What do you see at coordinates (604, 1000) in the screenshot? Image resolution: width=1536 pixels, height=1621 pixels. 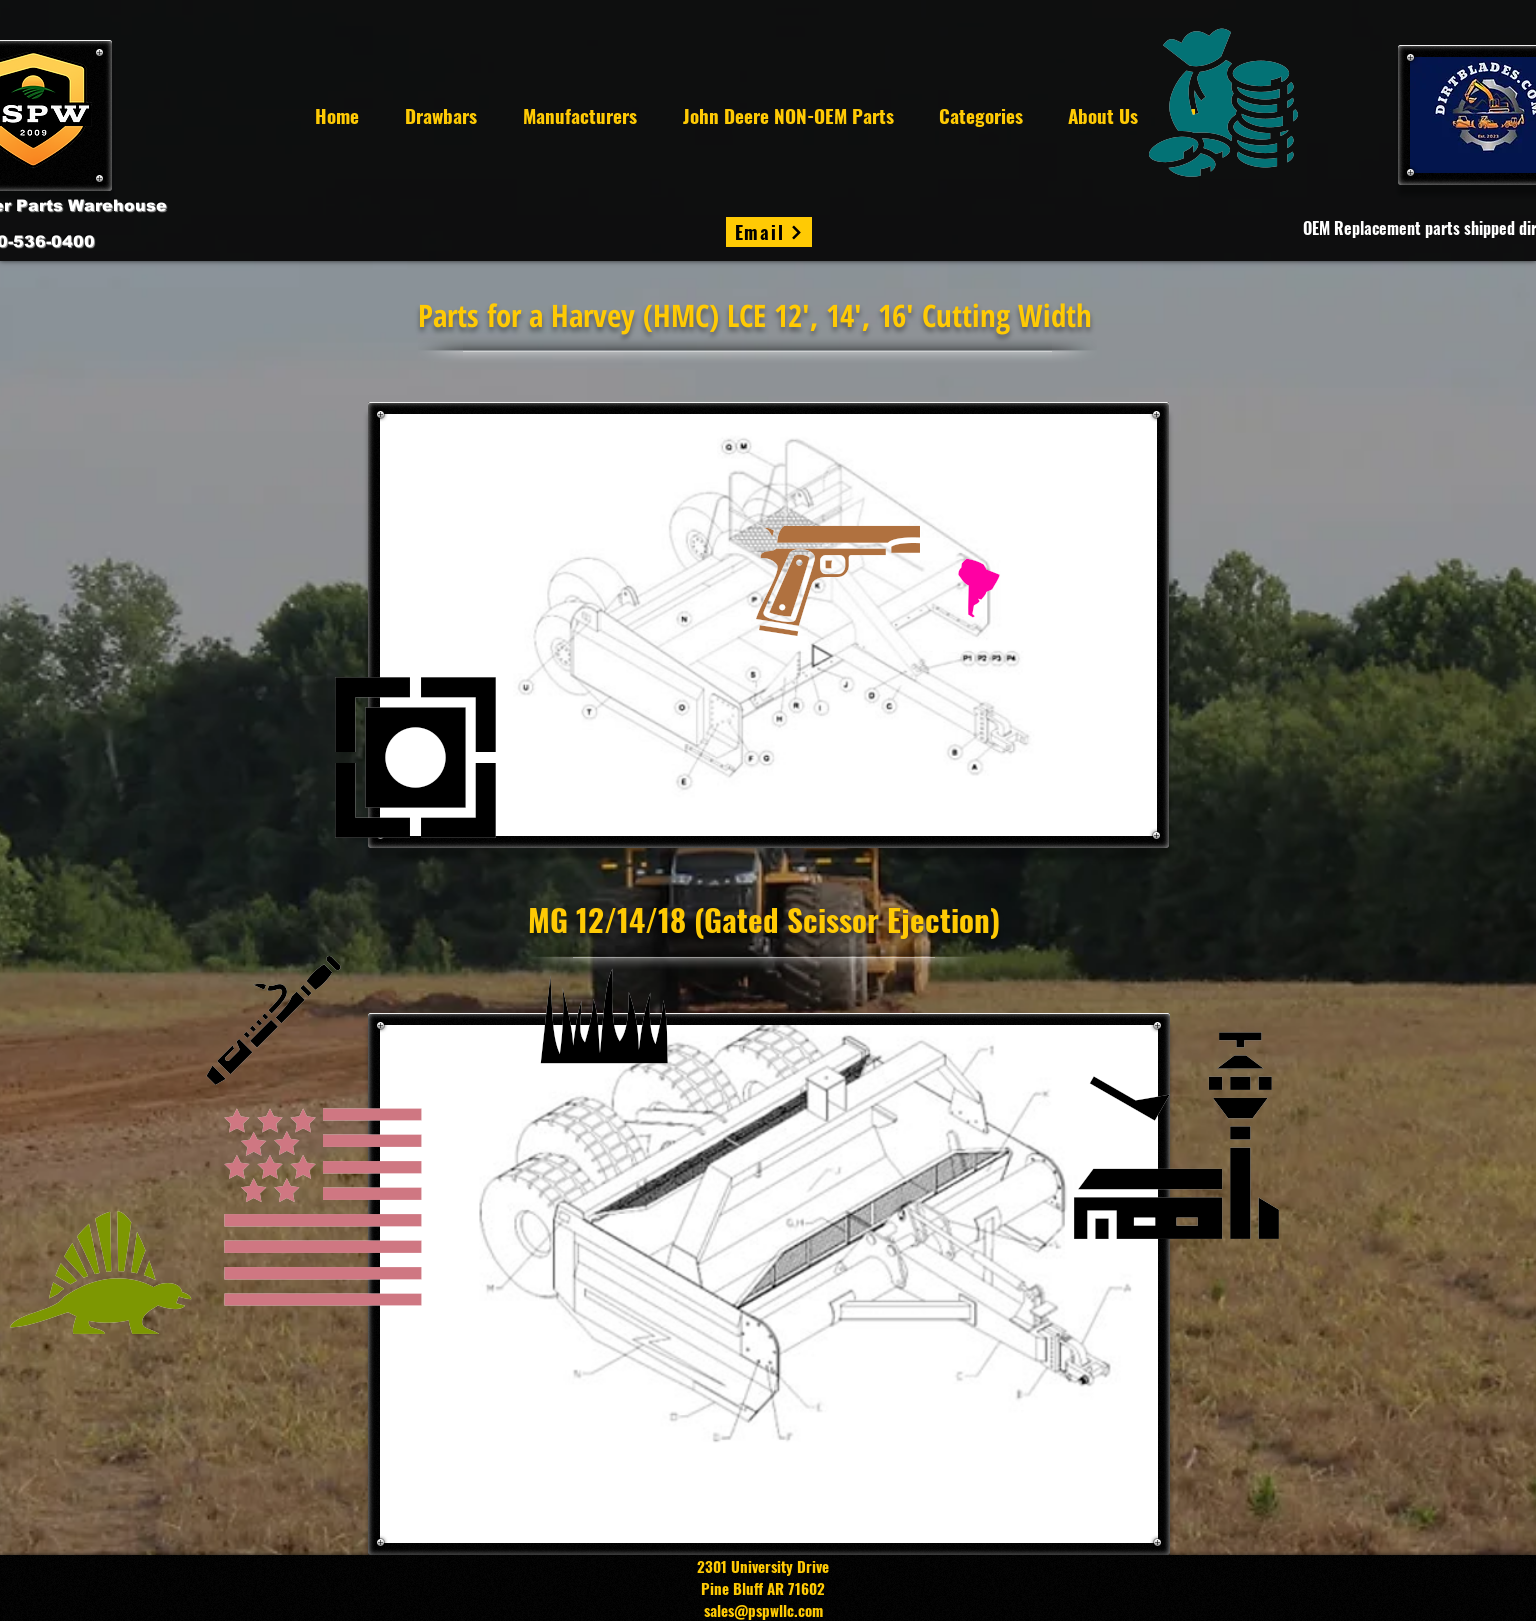 I see `indicates outdoor or nature environment in game` at bounding box center [604, 1000].